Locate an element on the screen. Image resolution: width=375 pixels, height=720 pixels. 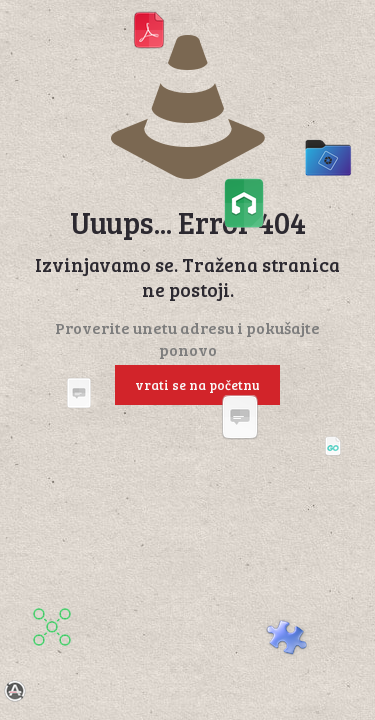
open a pdf document is located at coordinates (149, 30).